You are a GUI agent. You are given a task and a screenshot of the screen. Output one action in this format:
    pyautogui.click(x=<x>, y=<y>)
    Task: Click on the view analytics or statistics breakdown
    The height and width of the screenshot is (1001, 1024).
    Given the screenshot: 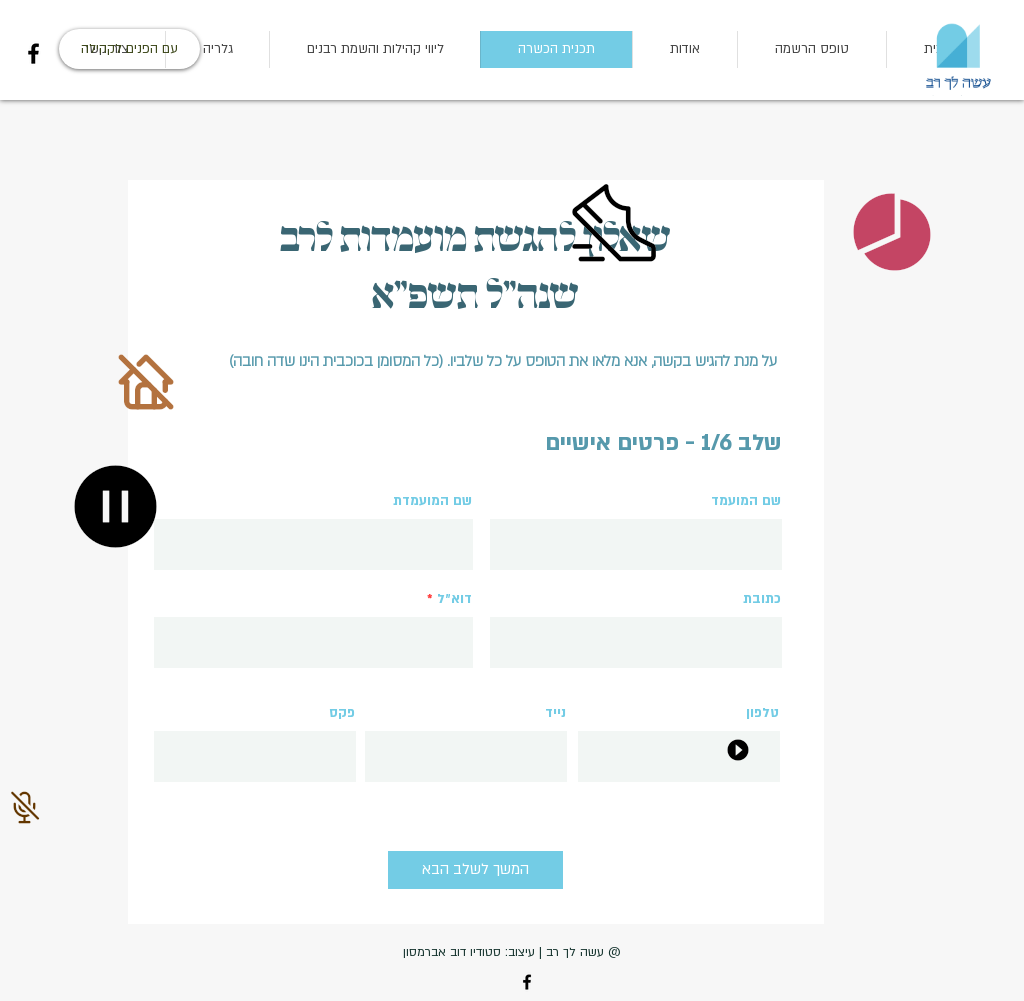 What is the action you would take?
    pyautogui.click(x=892, y=232)
    